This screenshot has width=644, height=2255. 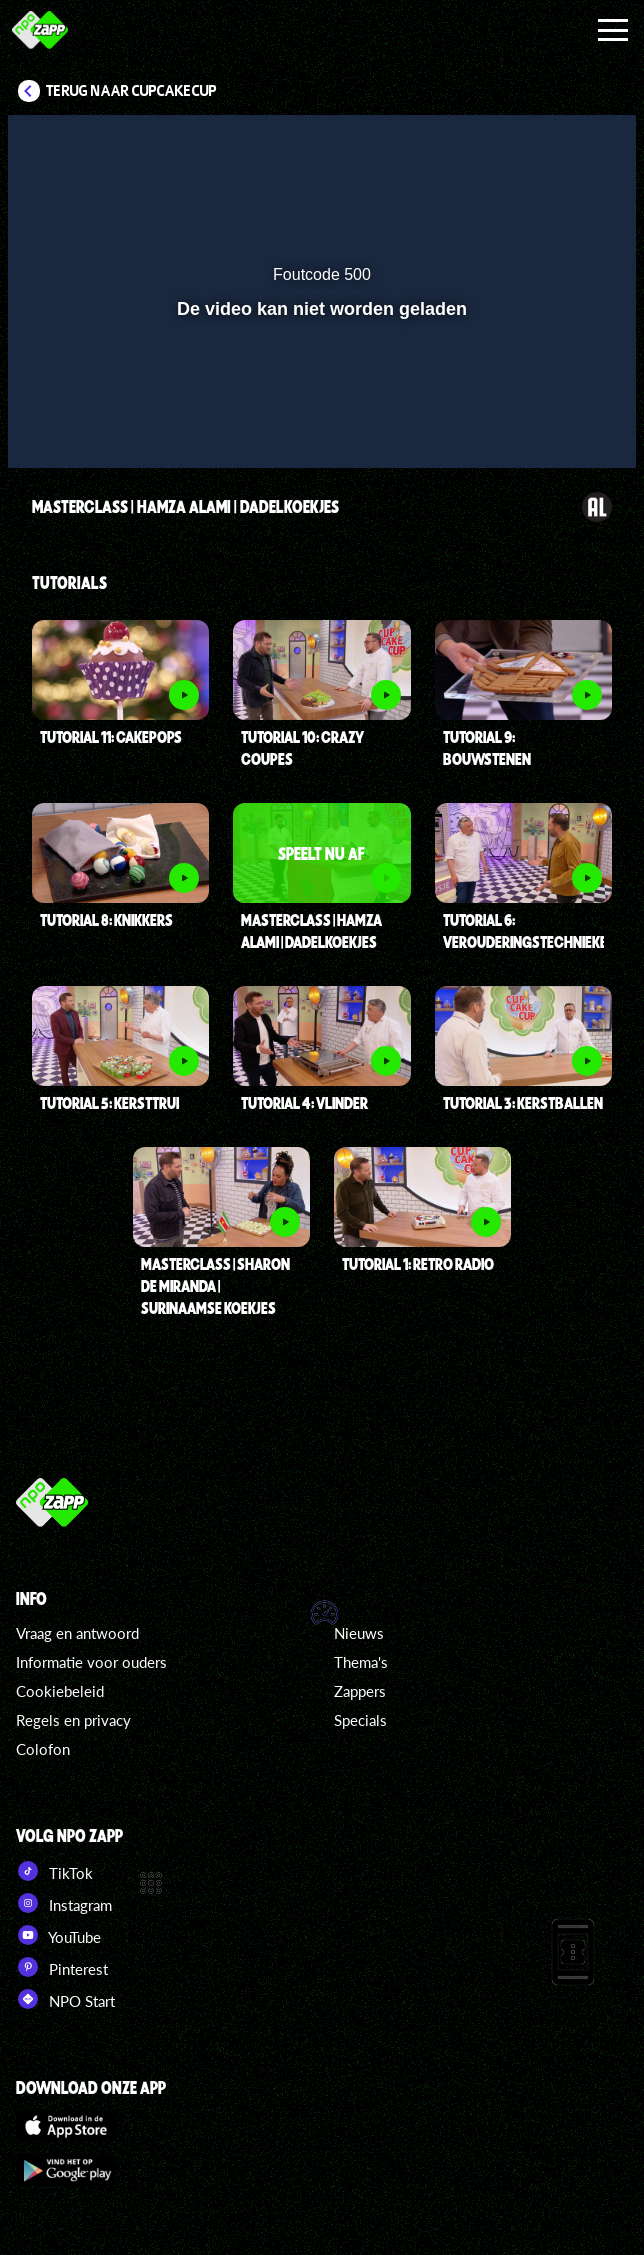 I want to click on view performance or speed metrics, so click(x=324, y=1612).